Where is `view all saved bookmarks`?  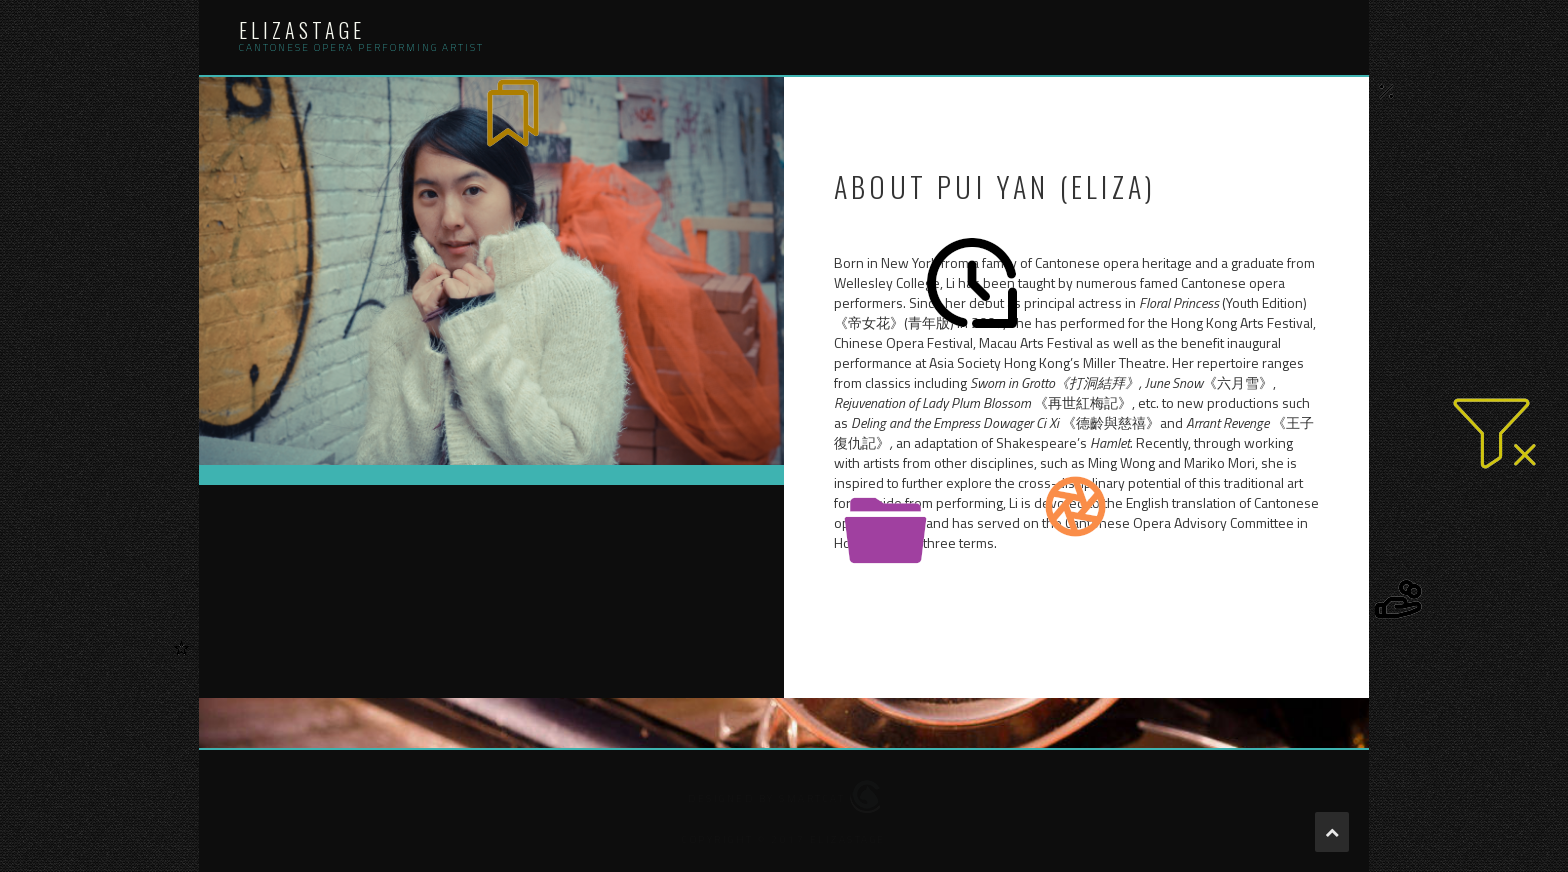 view all saved bookmarks is located at coordinates (513, 113).